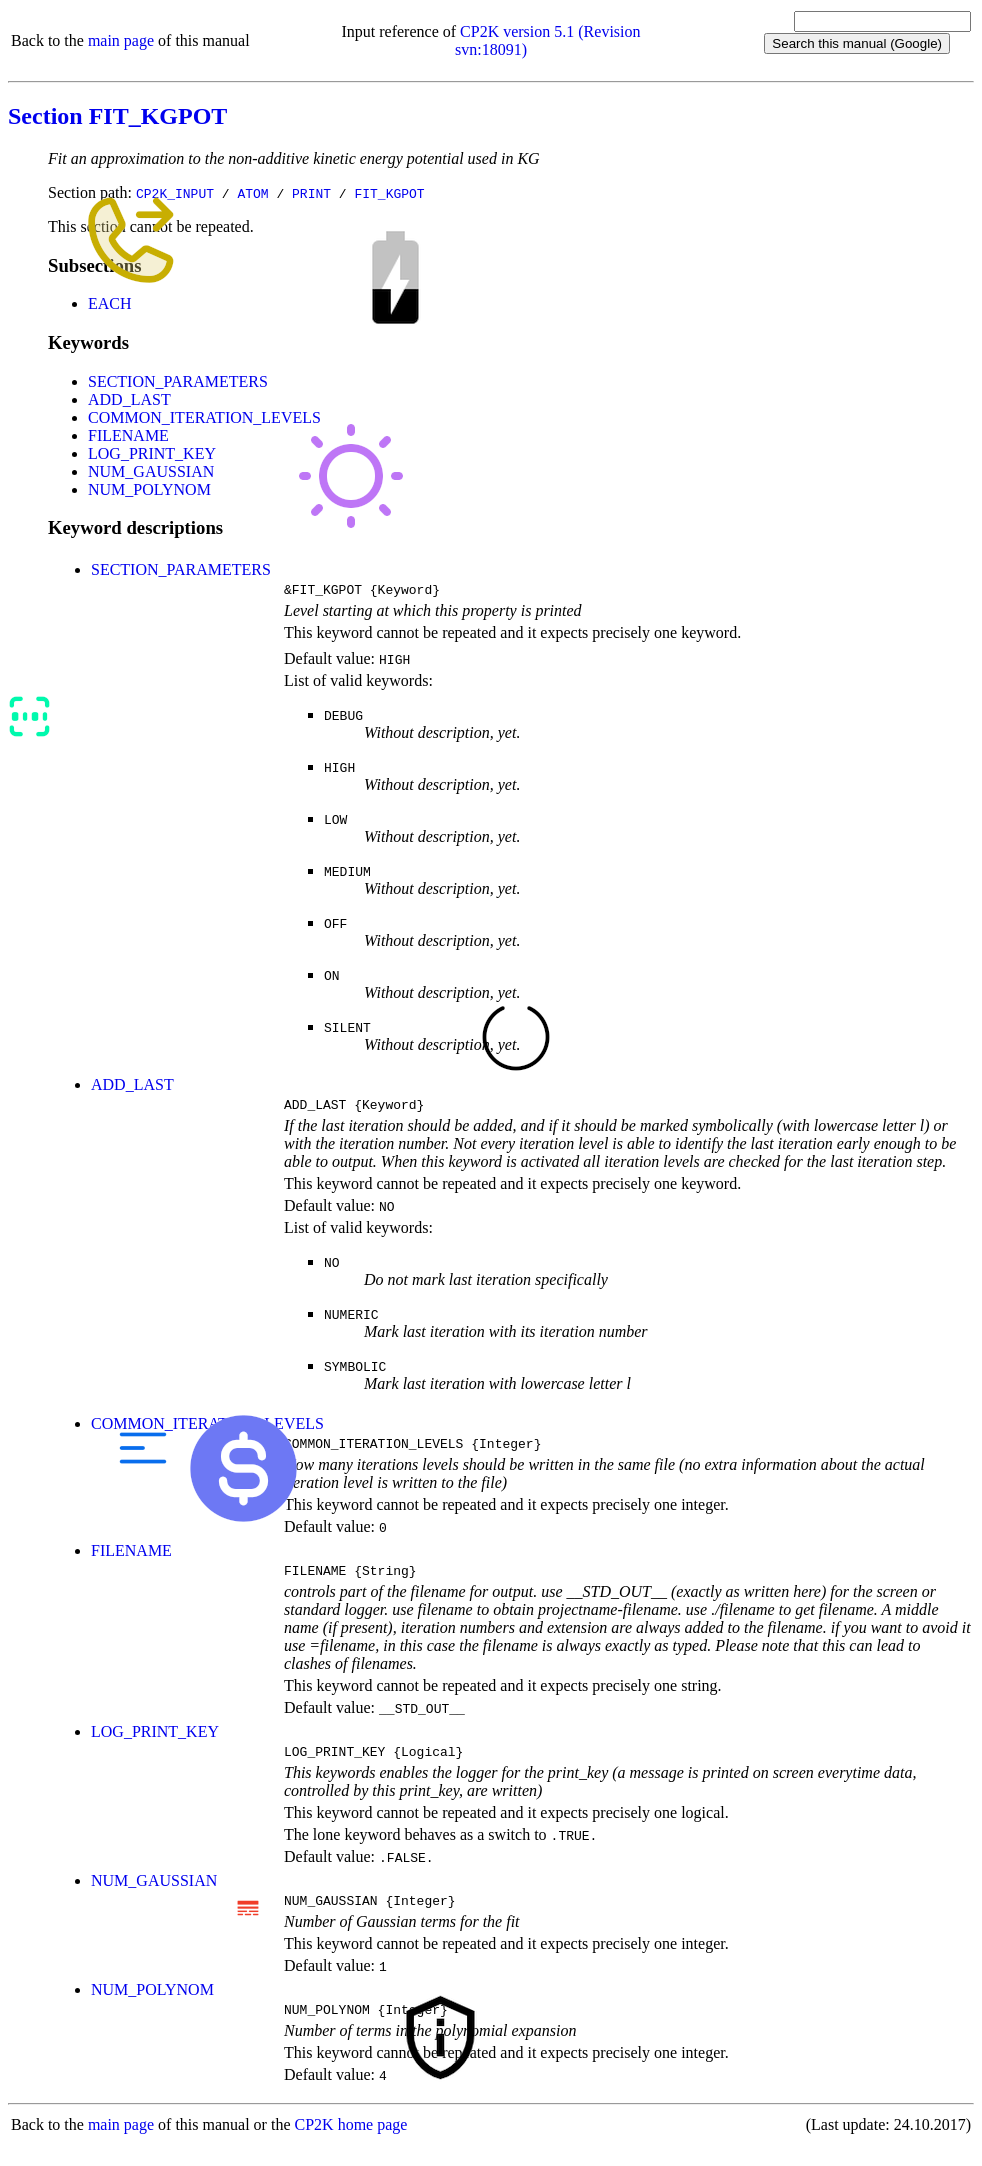 The image size is (982, 2166). Describe the element at coordinates (243, 1468) in the screenshot. I see `view your account balance` at that location.